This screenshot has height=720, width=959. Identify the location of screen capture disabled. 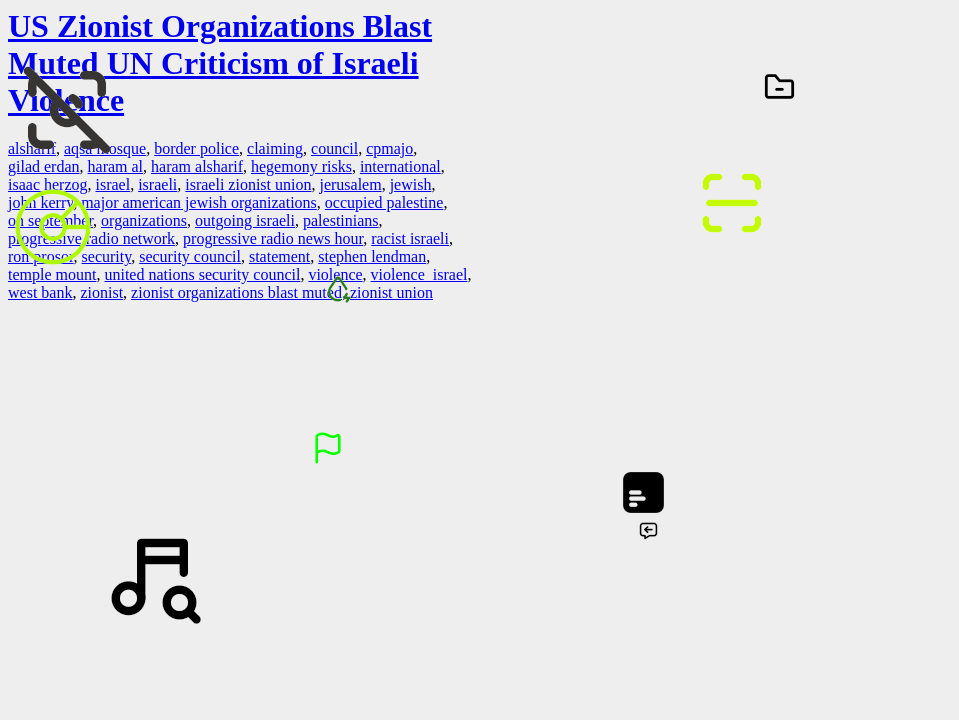
(67, 110).